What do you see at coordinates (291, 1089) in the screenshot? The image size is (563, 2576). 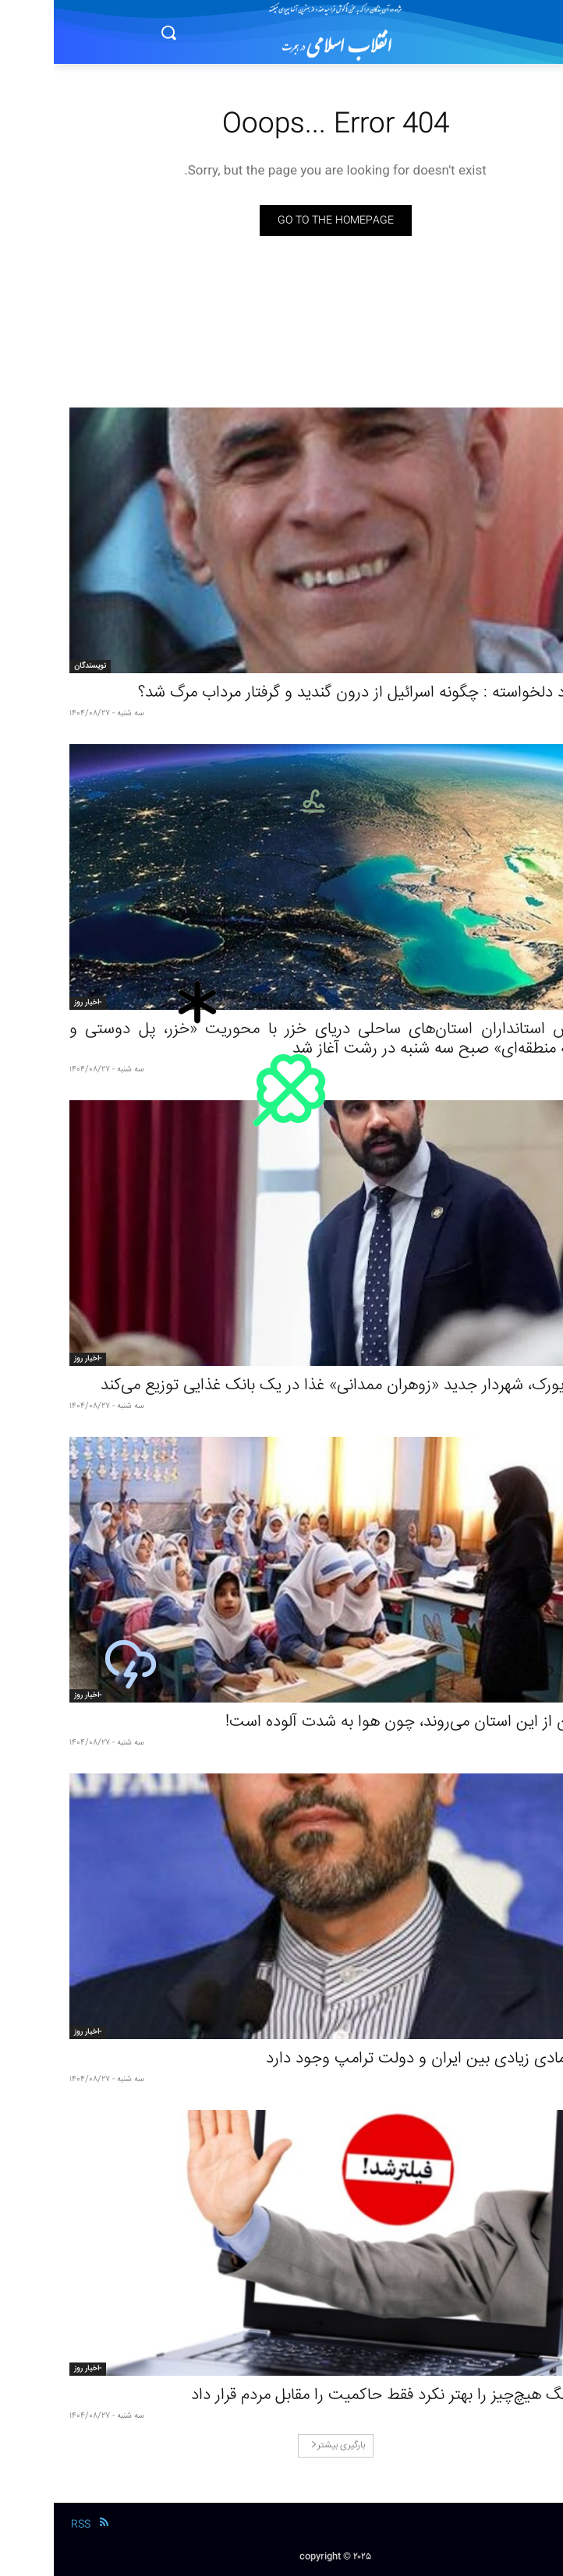 I see `indicates a lucky or bonus reward feature` at bounding box center [291, 1089].